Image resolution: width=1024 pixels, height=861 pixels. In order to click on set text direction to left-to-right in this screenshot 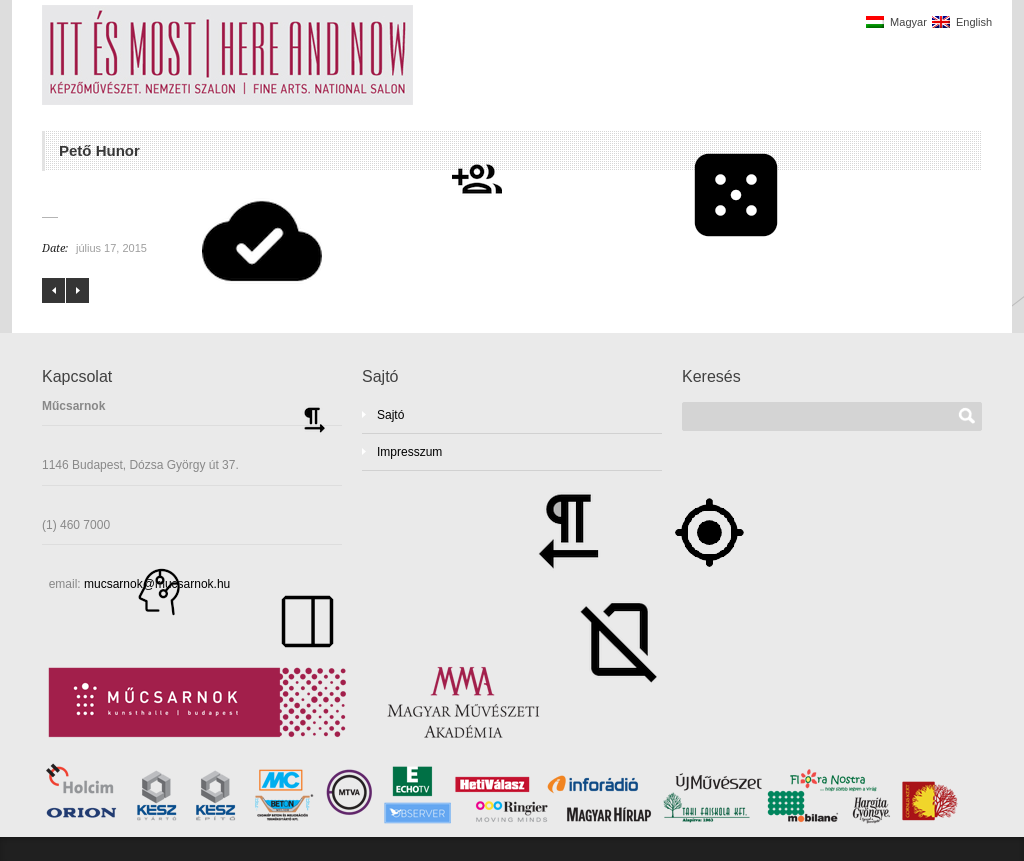, I will do `click(313, 420)`.